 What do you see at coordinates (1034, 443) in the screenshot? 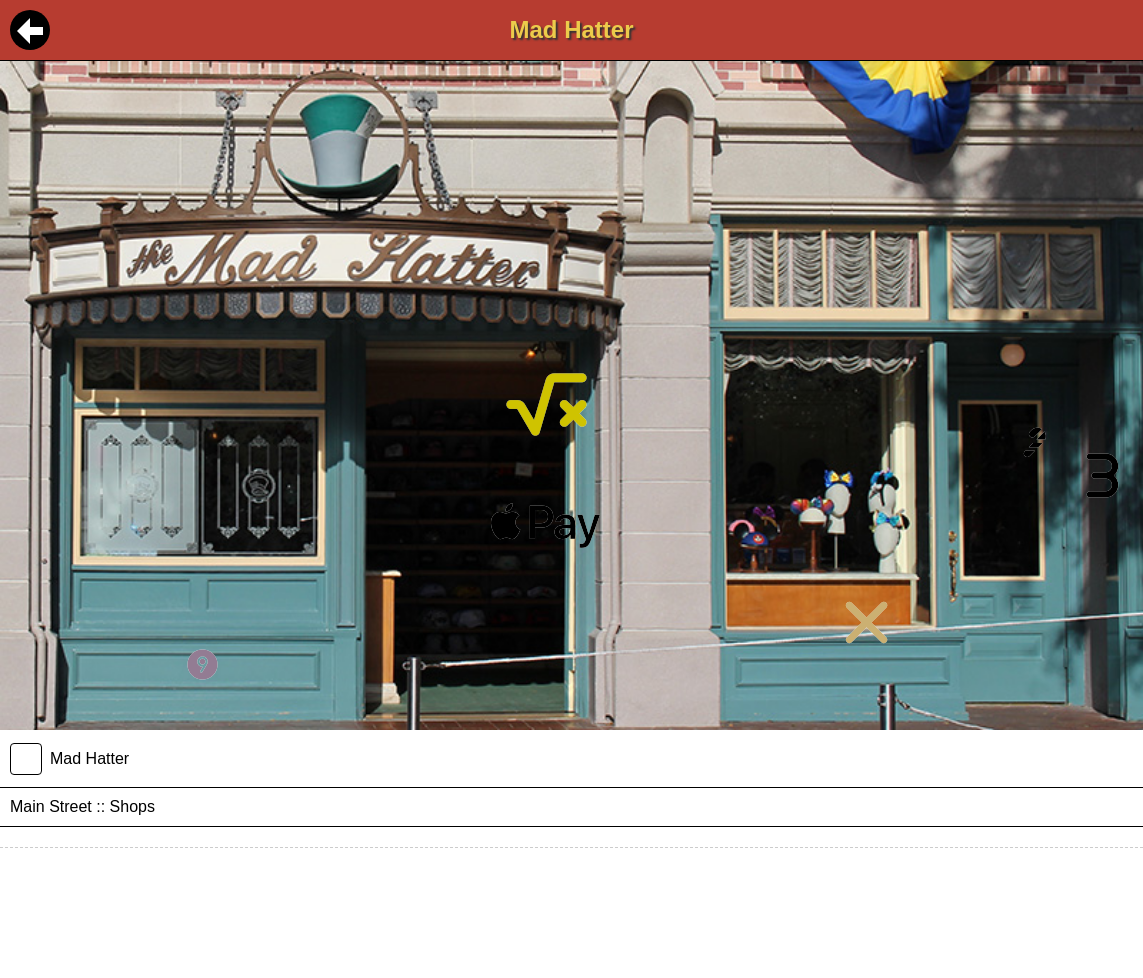
I see `indicates holiday or seasonal content` at bounding box center [1034, 443].